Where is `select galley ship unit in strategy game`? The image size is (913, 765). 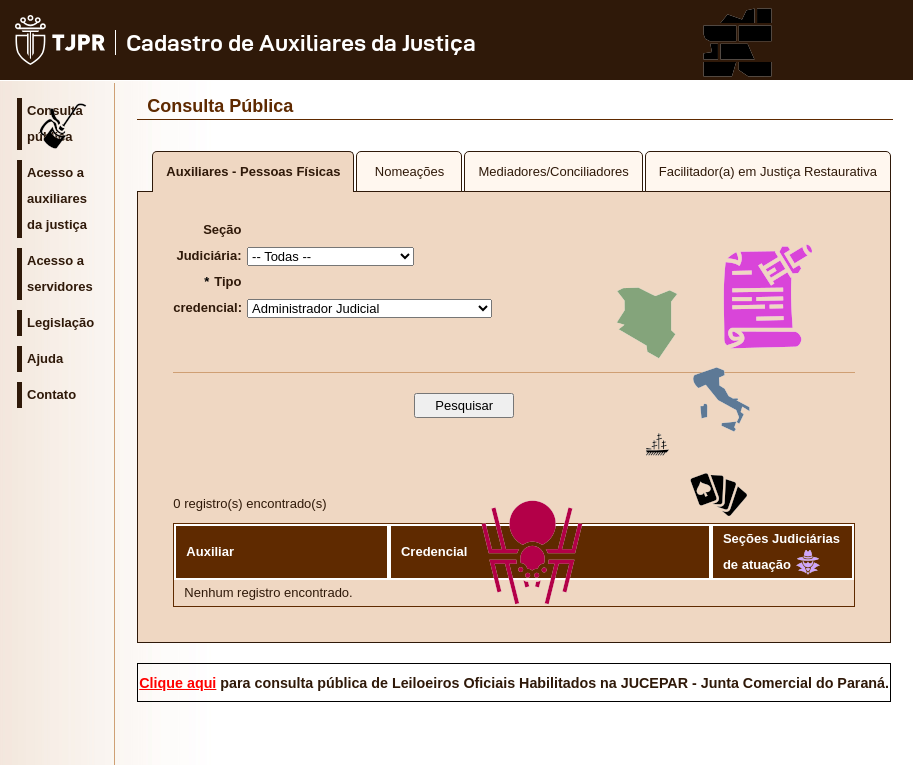
select galley ship unit in strategy game is located at coordinates (657, 444).